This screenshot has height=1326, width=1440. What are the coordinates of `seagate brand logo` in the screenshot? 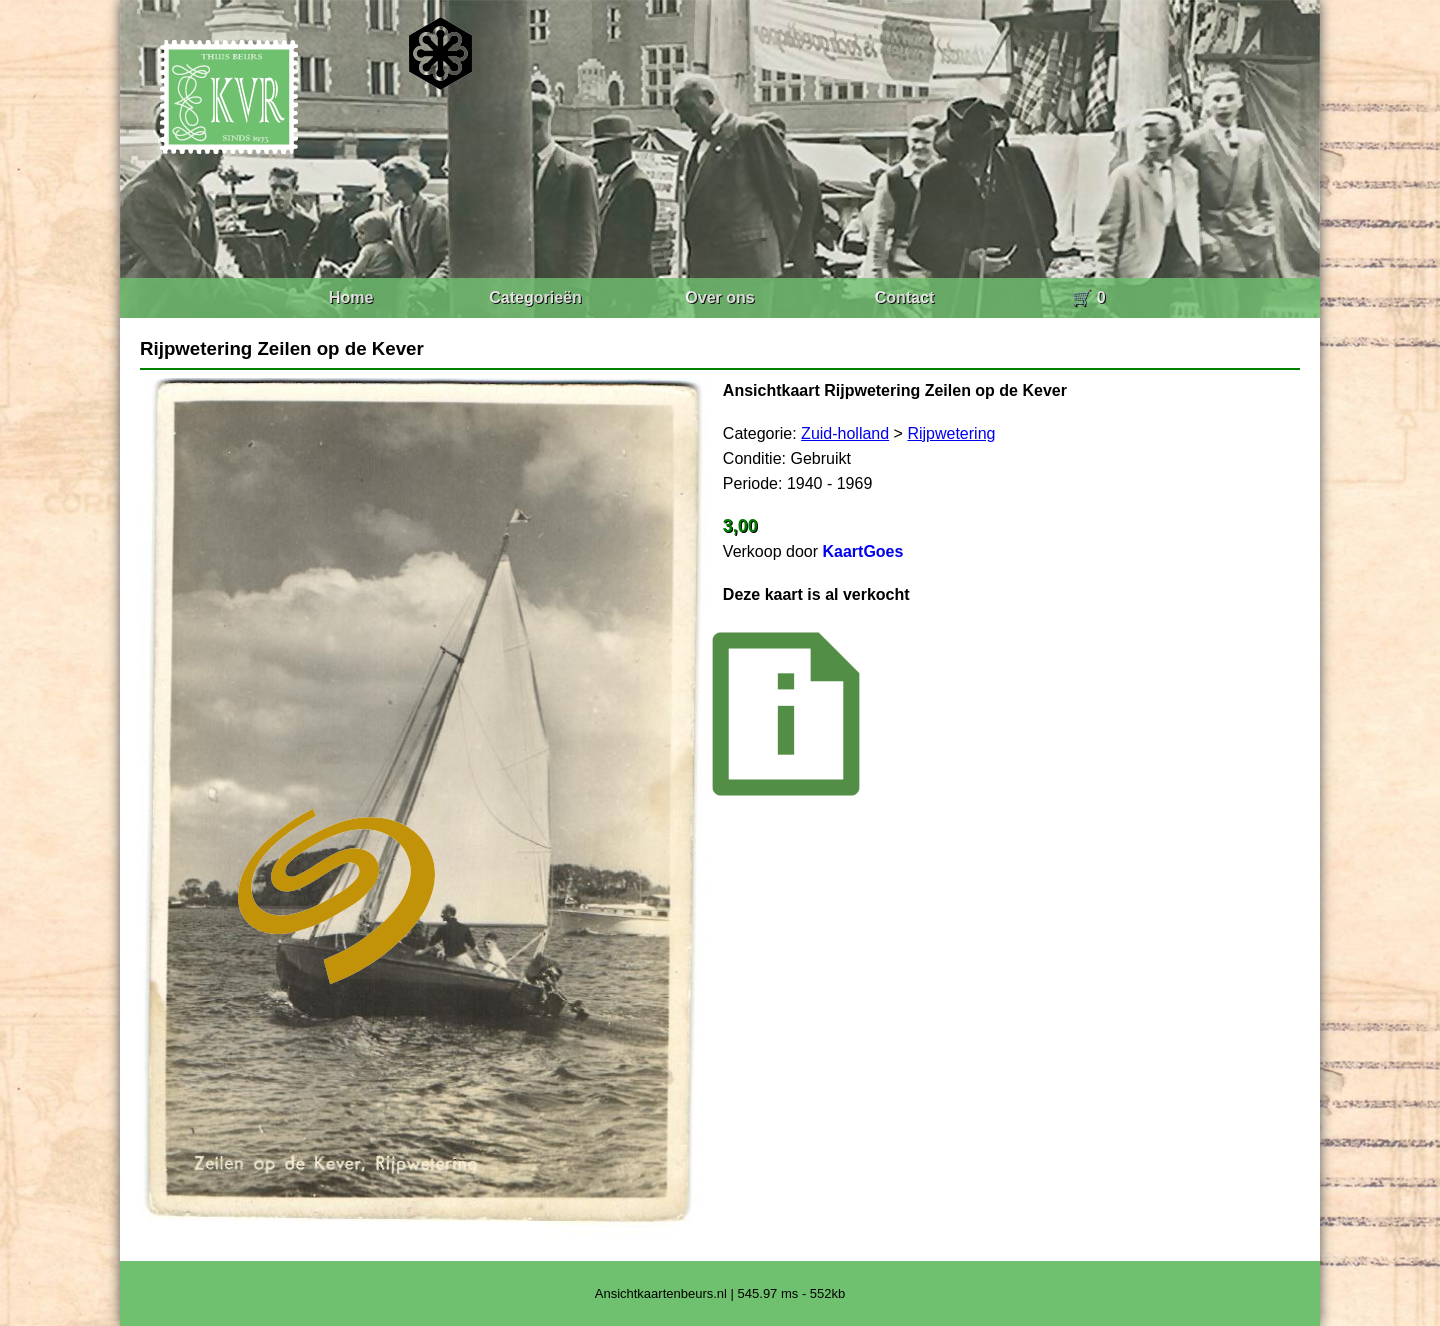 It's located at (336, 896).